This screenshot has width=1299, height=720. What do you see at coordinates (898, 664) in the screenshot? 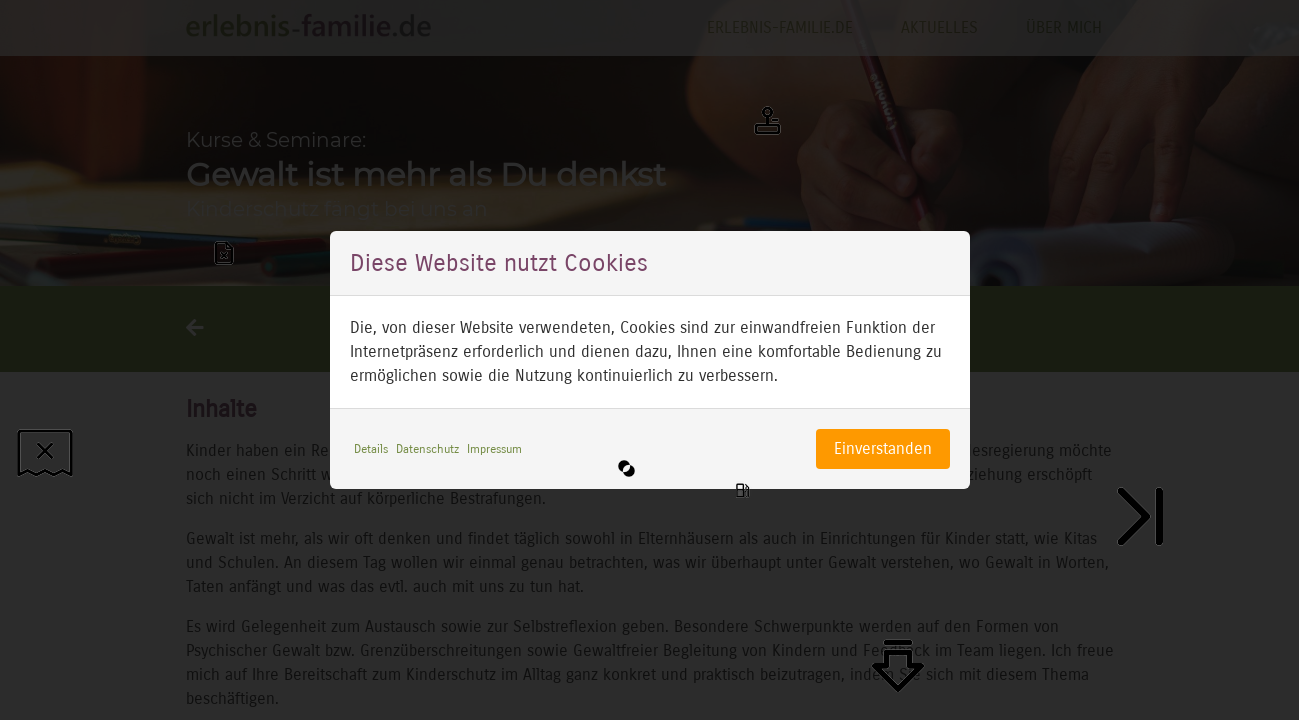
I see `download file or content` at bounding box center [898, 664].